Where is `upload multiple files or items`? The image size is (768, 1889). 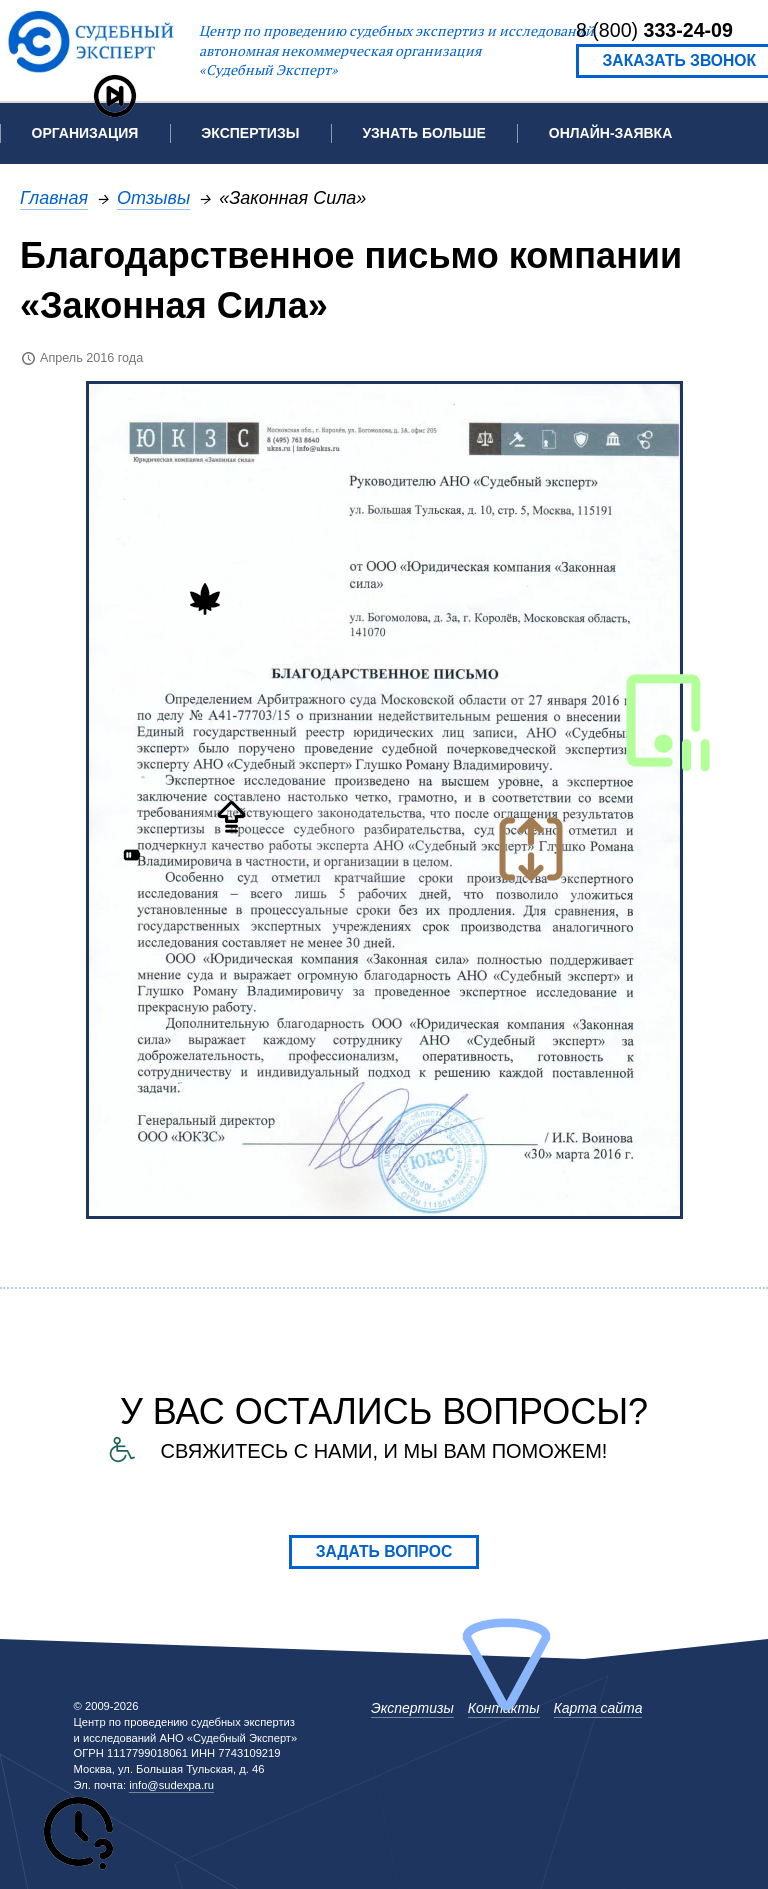 upload multiple files or items is located at coordinates (231, 816).